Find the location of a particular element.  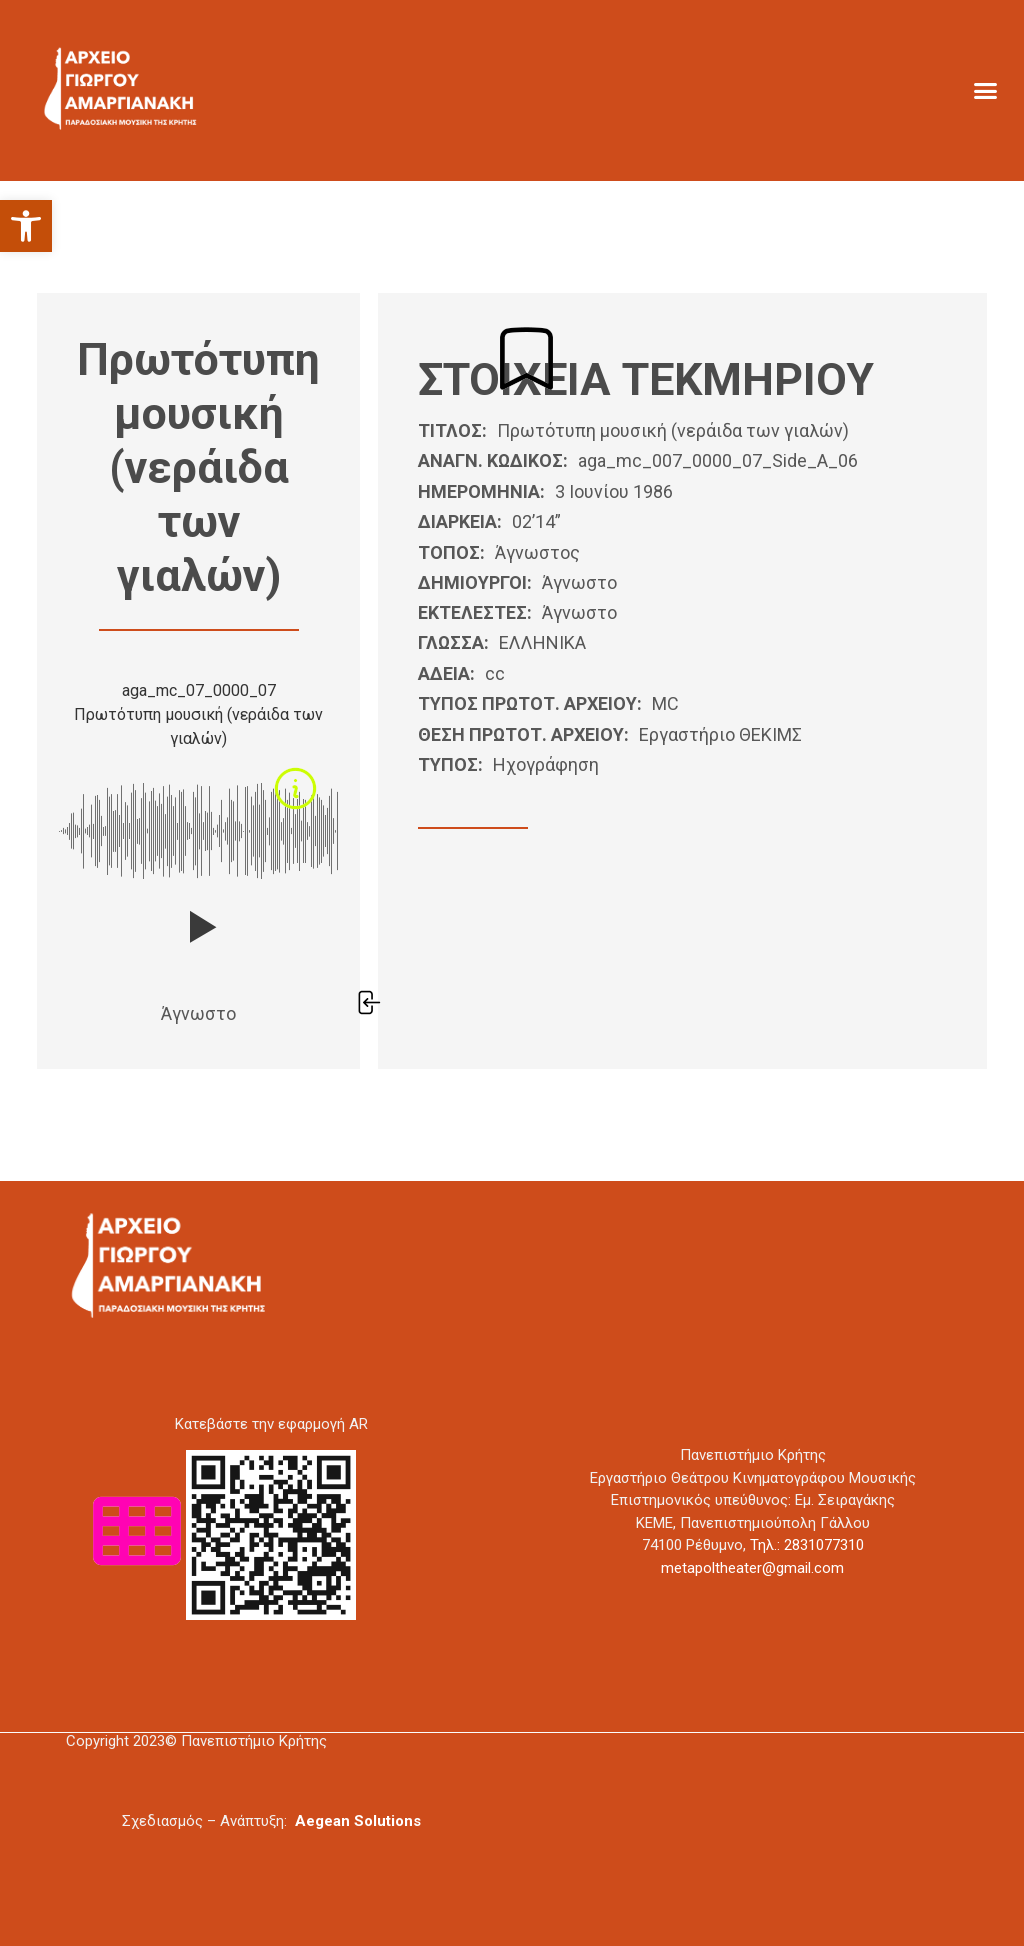

log in to your account is located at coordinates (367, 1002).